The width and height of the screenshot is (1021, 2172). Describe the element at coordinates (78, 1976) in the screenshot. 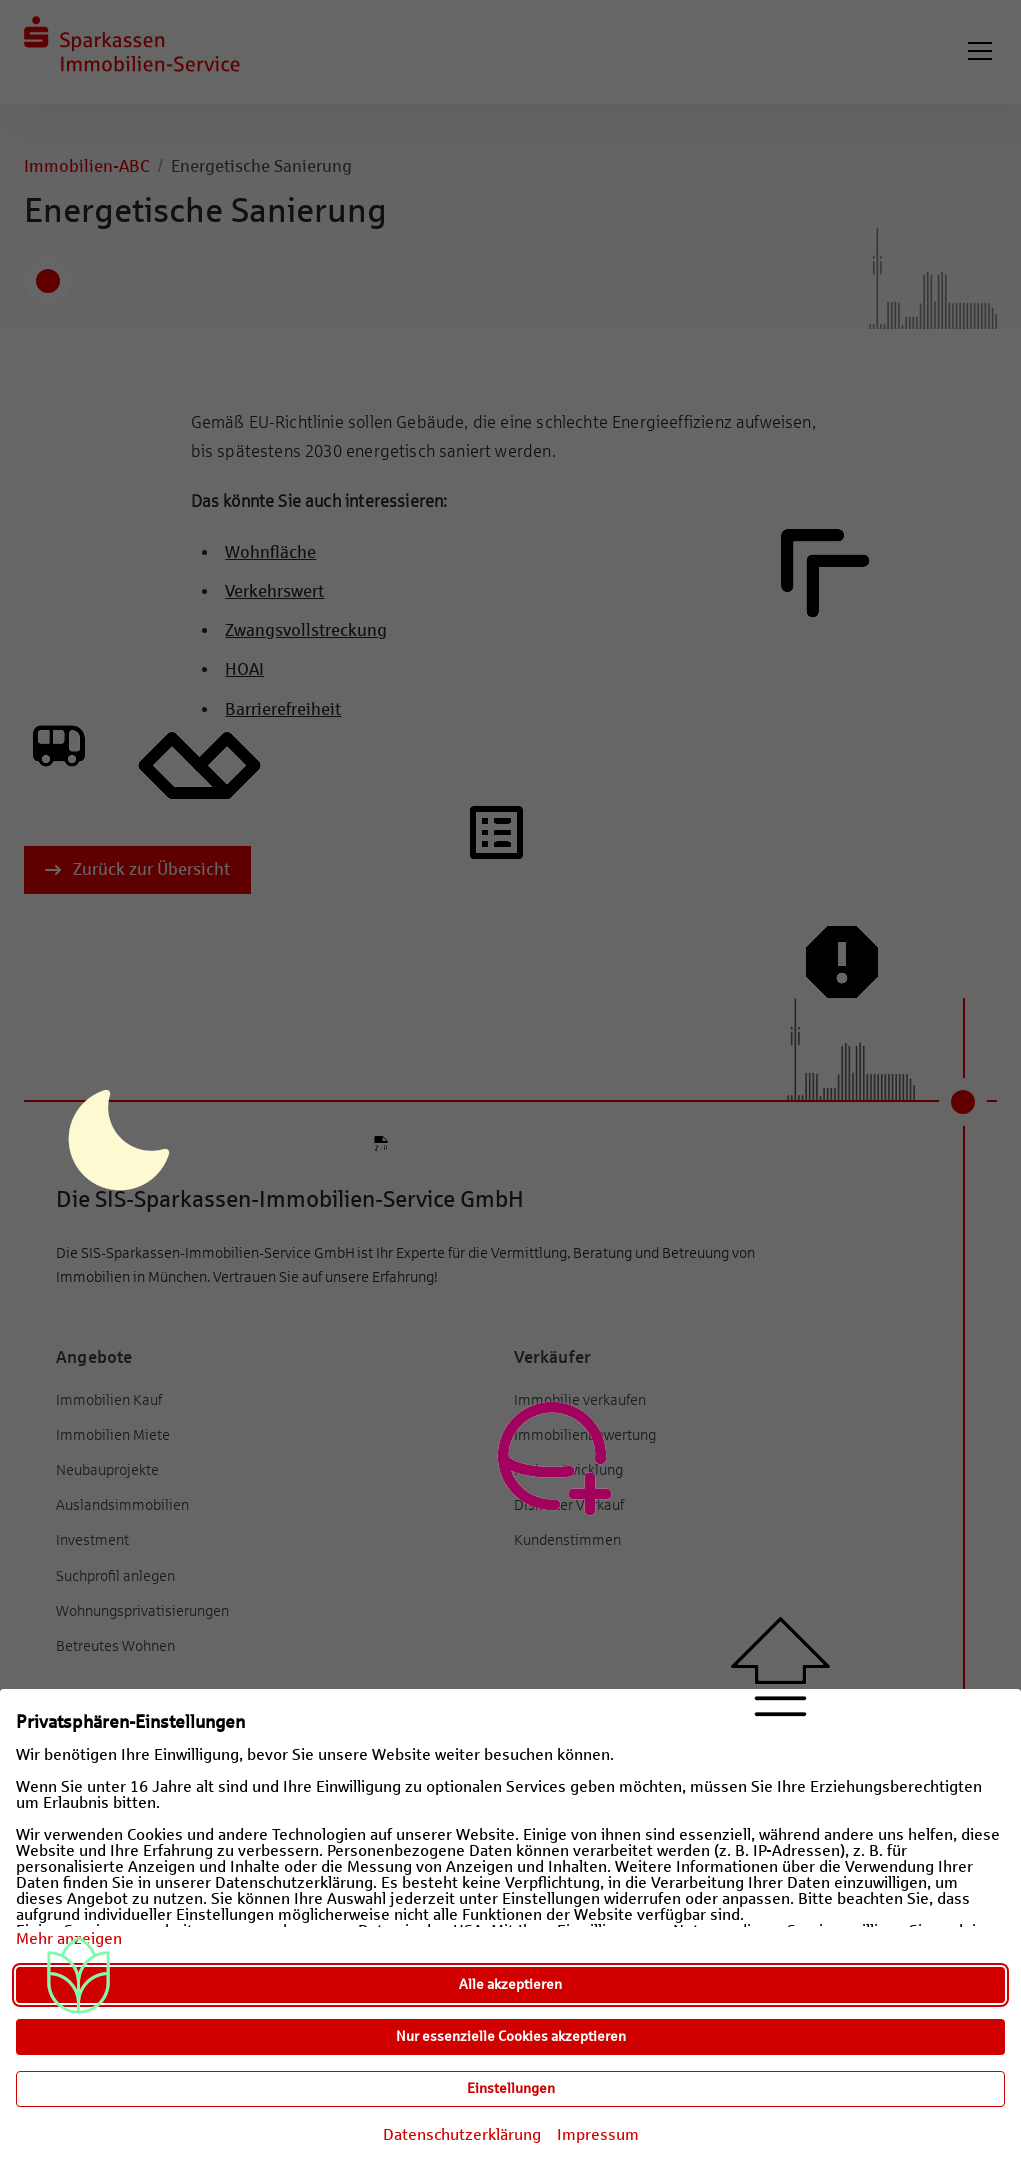

I see `indicates grain or wheat content in food items` at that location.